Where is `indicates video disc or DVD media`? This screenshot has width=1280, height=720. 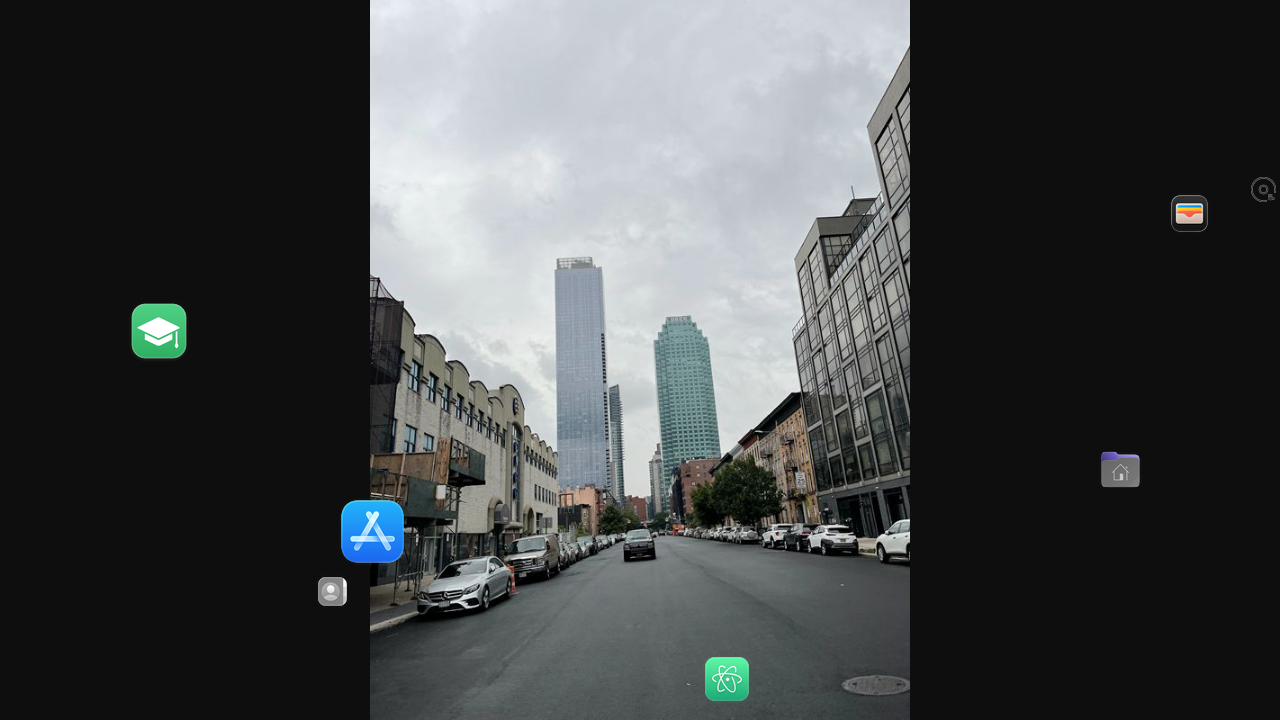 indicates video disc or DVD media is located at coordinates (1263, 189).